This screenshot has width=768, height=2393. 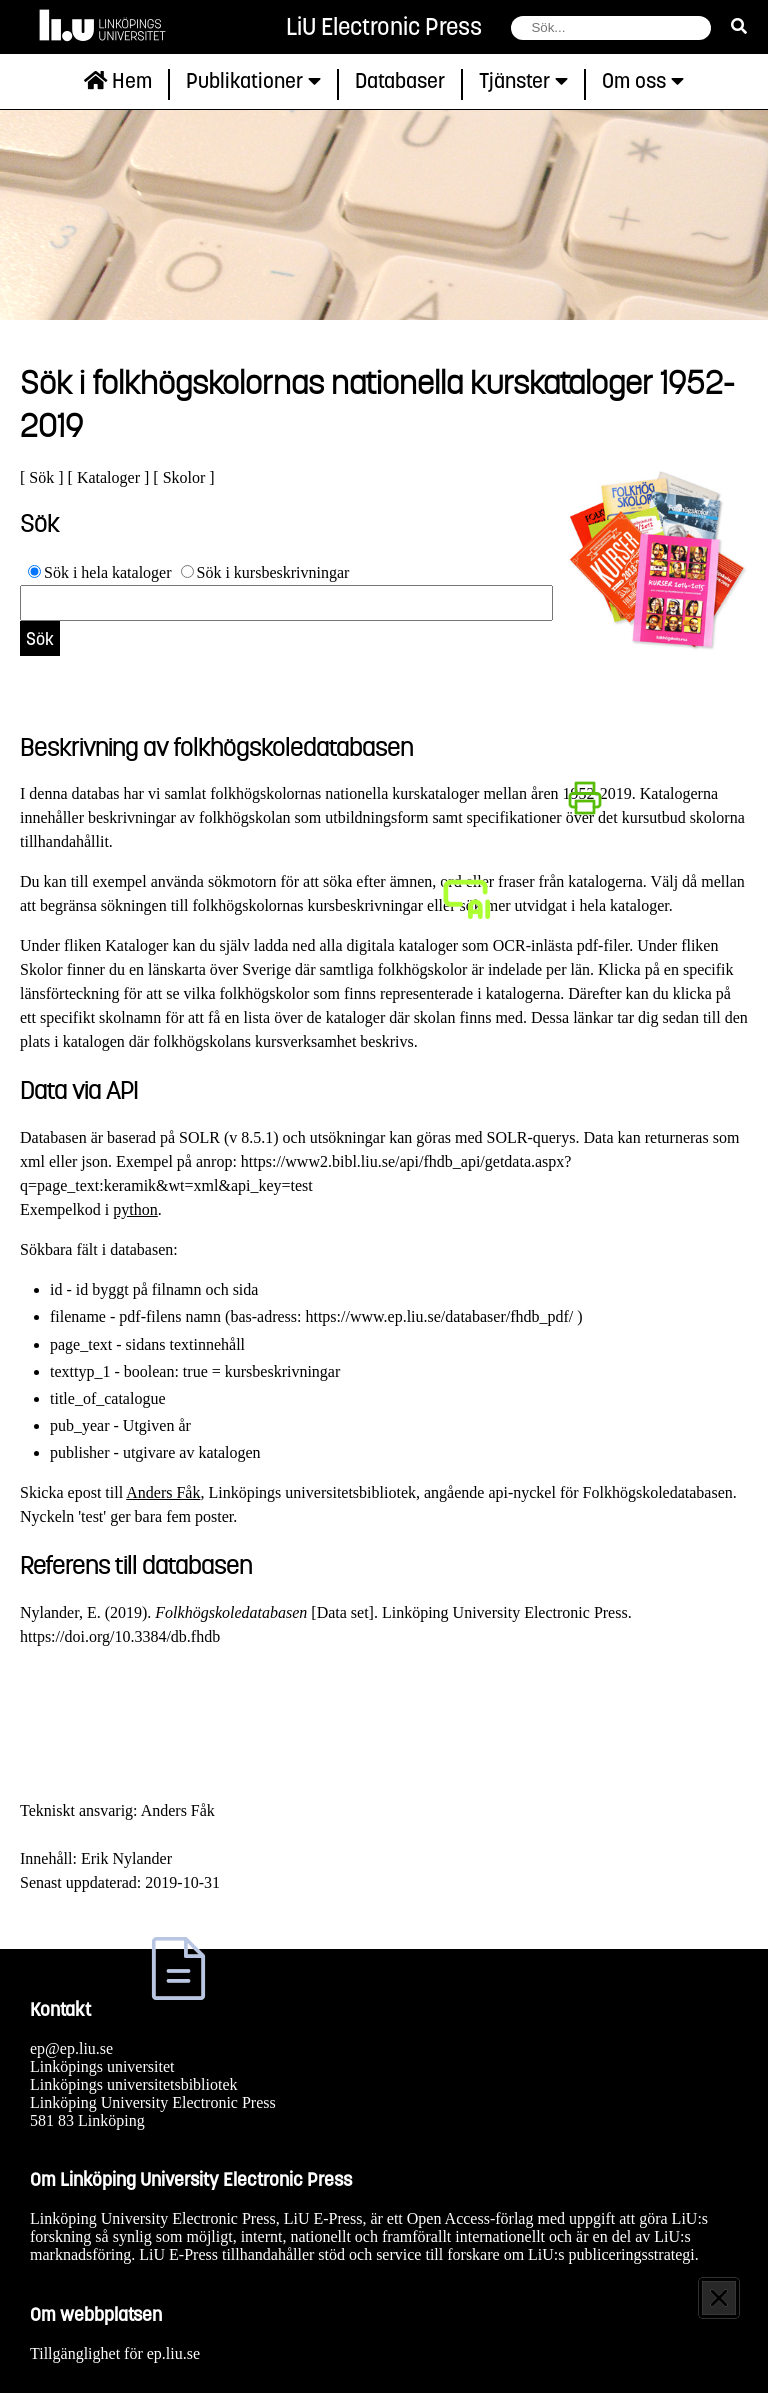 What do you see at coordinates (465, 894) in the screenshot?
I see `enter text for AI processing` at bounding box center [465, 894].